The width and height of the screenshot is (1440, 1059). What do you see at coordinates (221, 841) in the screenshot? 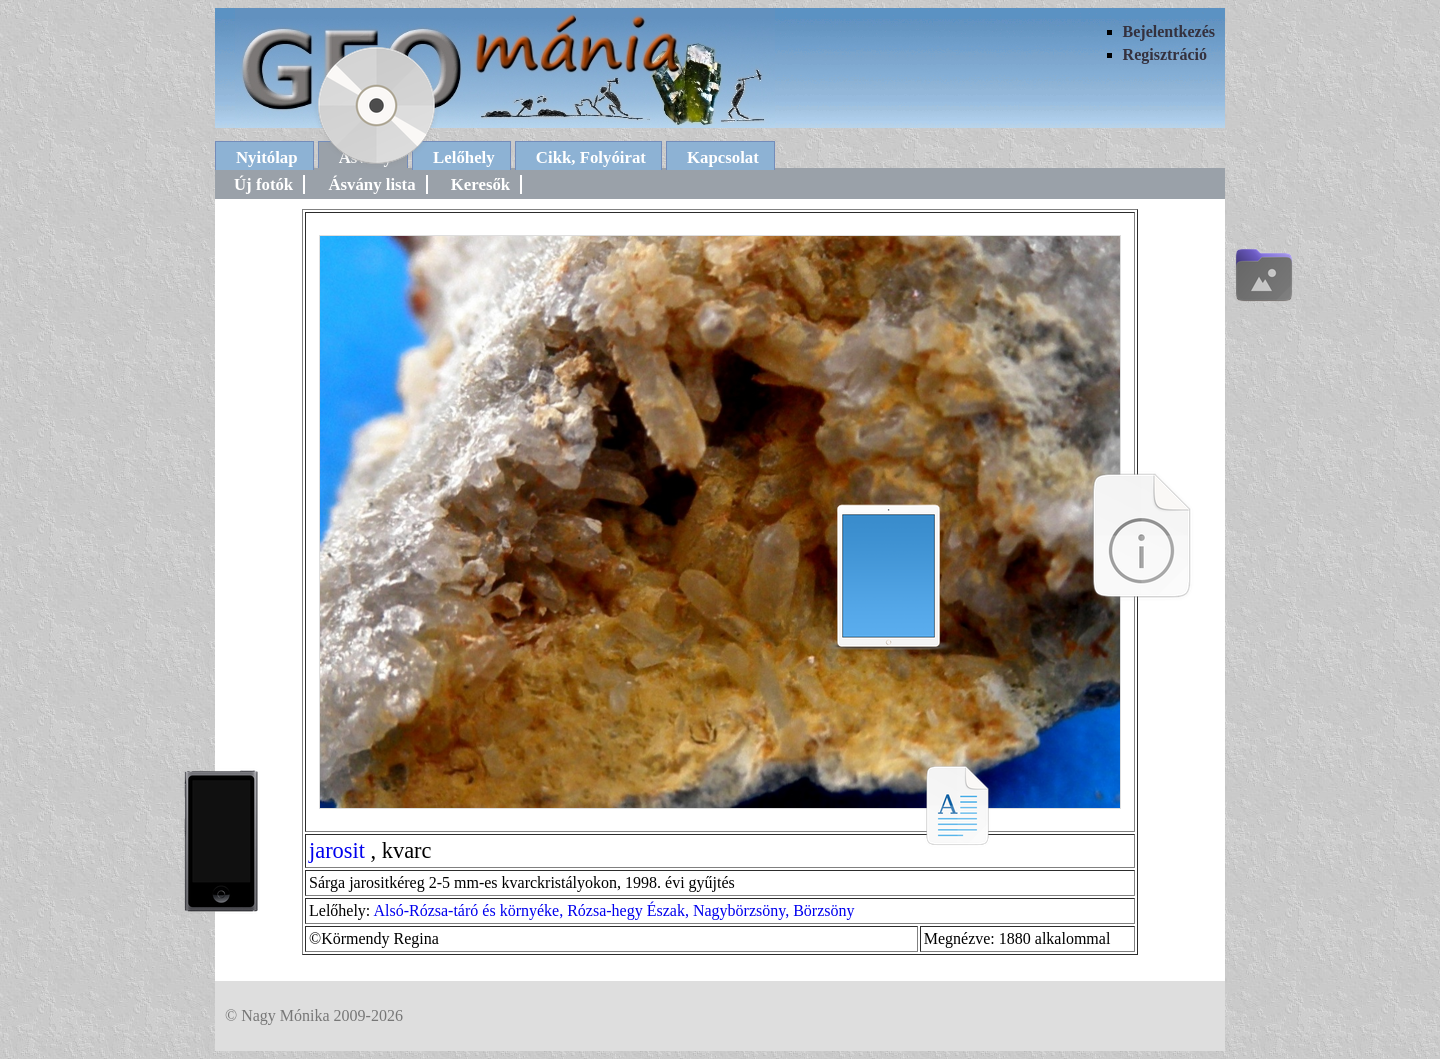
I see `iPod nano device in space gray` at bounding box center [221, 841].